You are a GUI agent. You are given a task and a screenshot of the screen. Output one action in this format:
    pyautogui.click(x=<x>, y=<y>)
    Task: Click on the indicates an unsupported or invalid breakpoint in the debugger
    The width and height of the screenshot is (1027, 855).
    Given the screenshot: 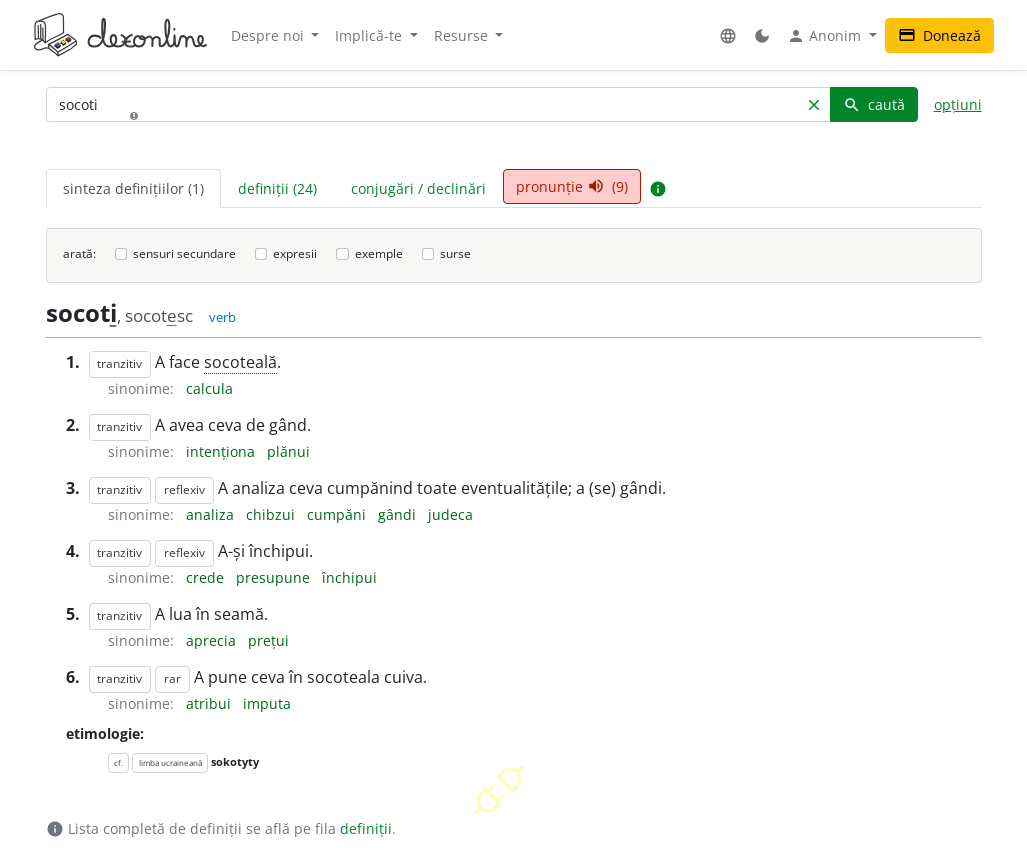 What is the action you would take?
    pyautogui.click(x=134, y=116)
    